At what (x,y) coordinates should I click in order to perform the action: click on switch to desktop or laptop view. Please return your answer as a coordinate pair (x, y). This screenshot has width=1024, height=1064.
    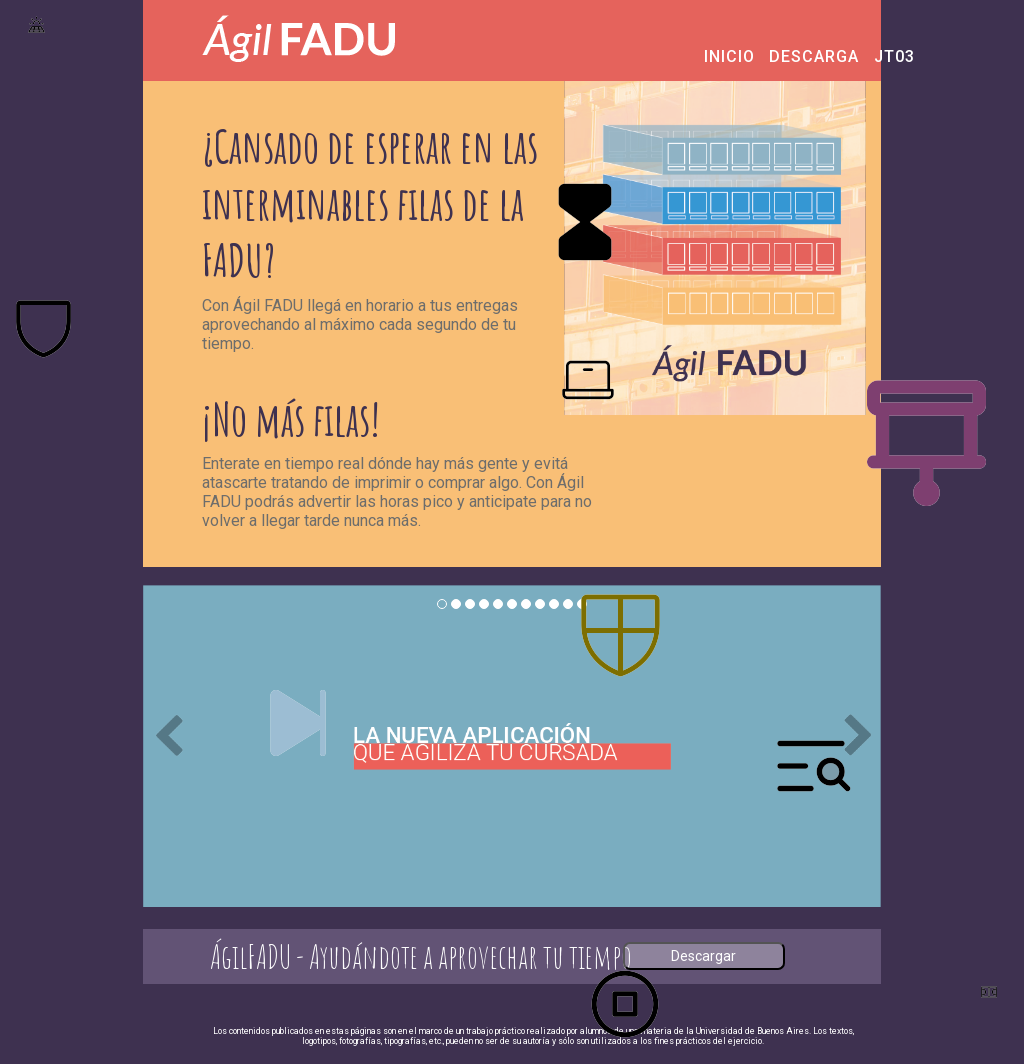
    Looking at the image, I should click on (588, 379).